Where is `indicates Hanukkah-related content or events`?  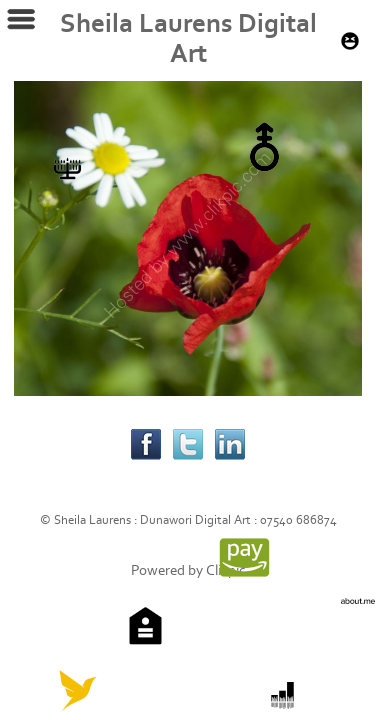 indicates Hanukkah-related content or events is located at coordinates (67, 168).